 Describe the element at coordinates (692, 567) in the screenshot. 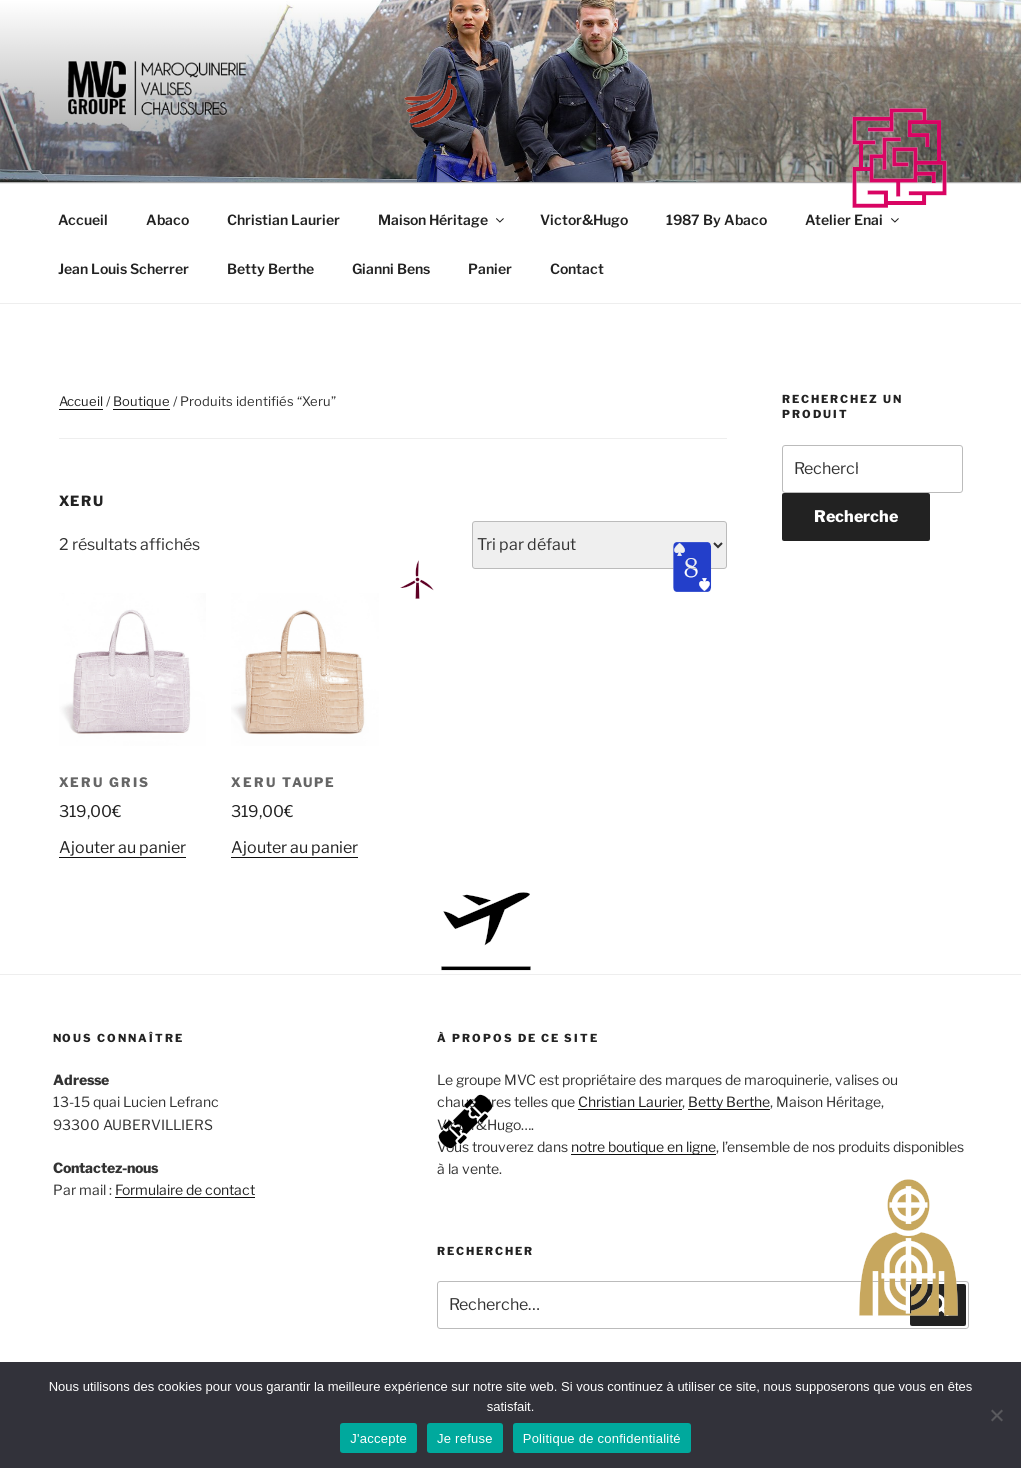

I see `select the 8 of spades card` at that location.